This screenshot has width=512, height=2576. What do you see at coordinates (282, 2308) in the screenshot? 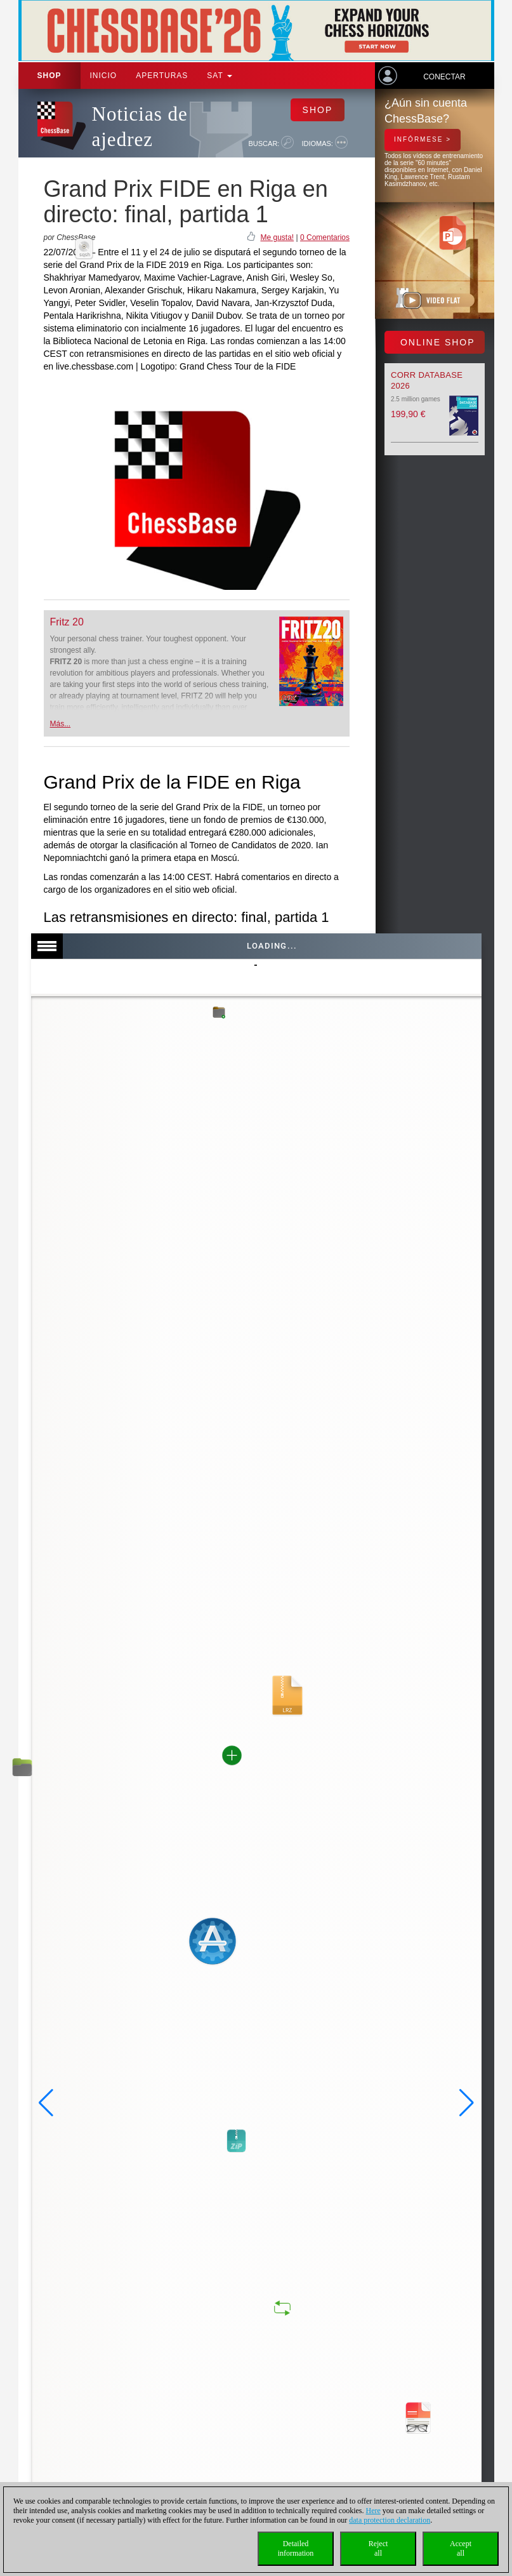
I see `sync or refresh email messages` at bounding box center [282, 2308].